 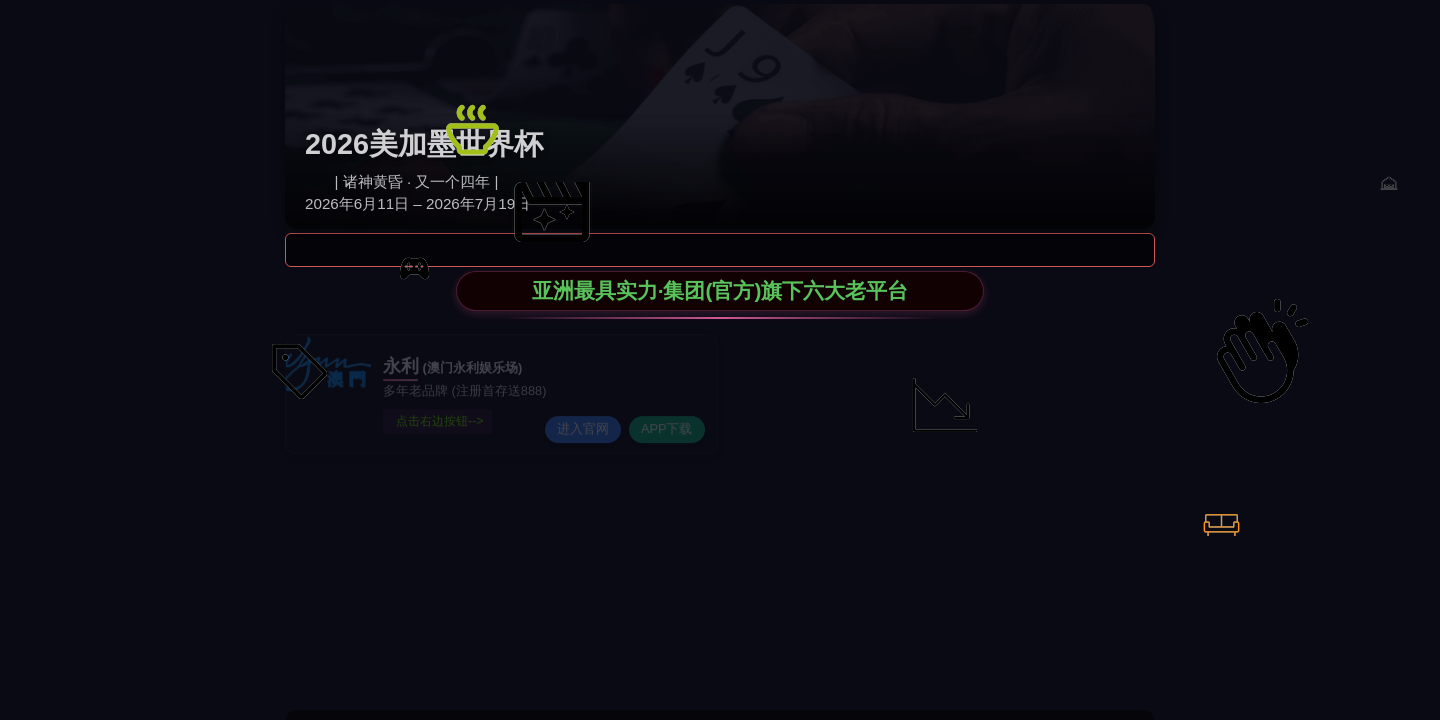 I want to click on access garage or parking settings, so click(x=1389, y=184).